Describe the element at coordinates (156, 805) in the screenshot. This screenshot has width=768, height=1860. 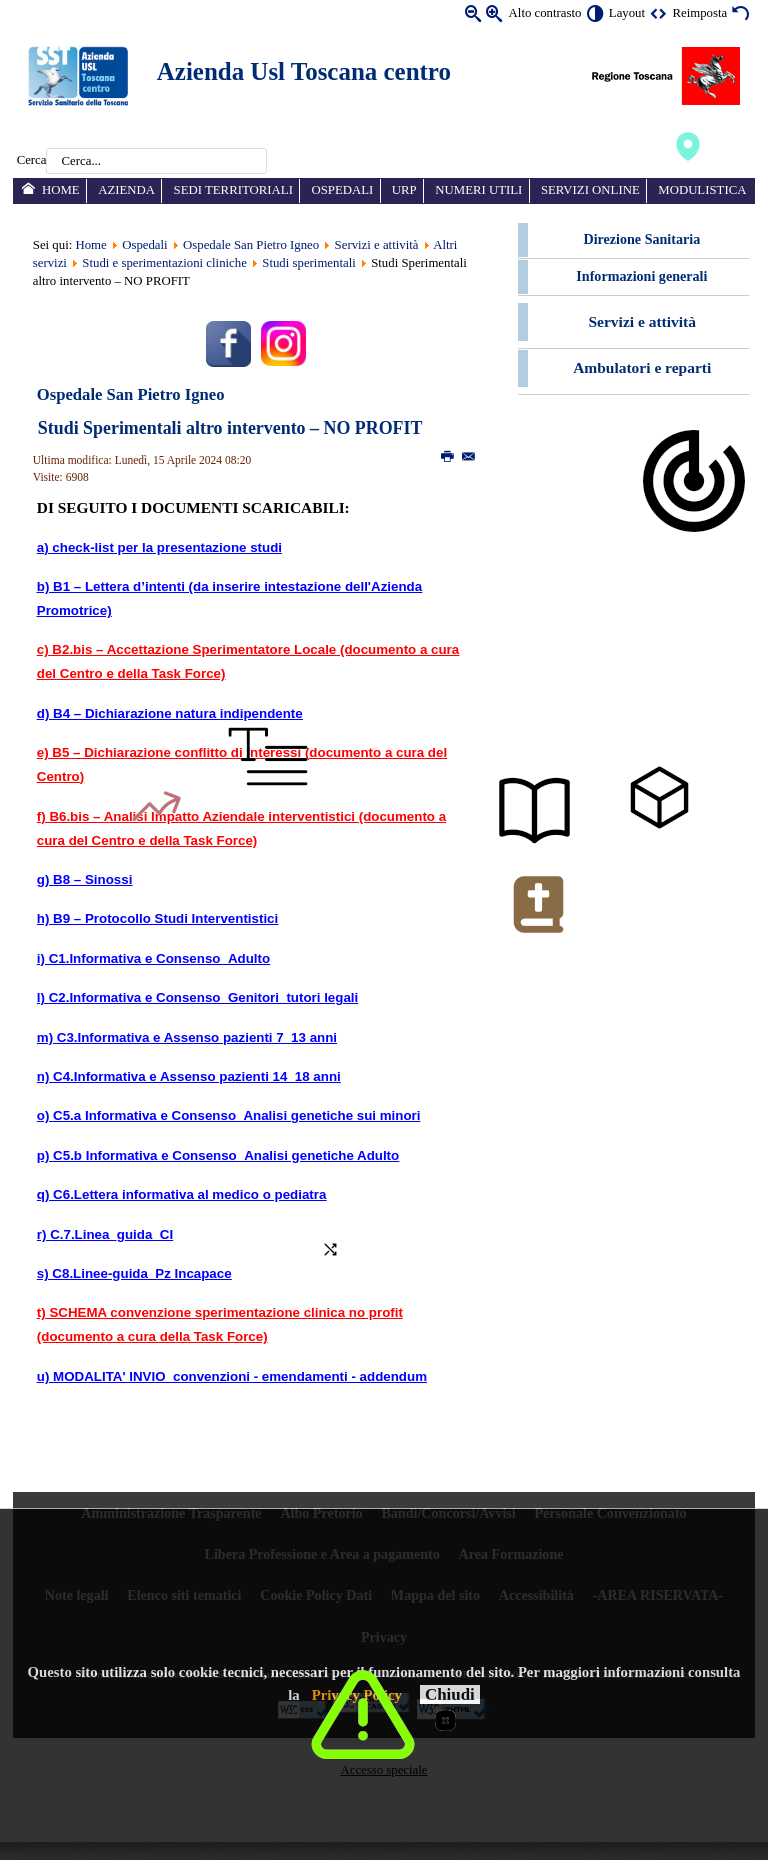
I see `view trending or popular content` at that location.